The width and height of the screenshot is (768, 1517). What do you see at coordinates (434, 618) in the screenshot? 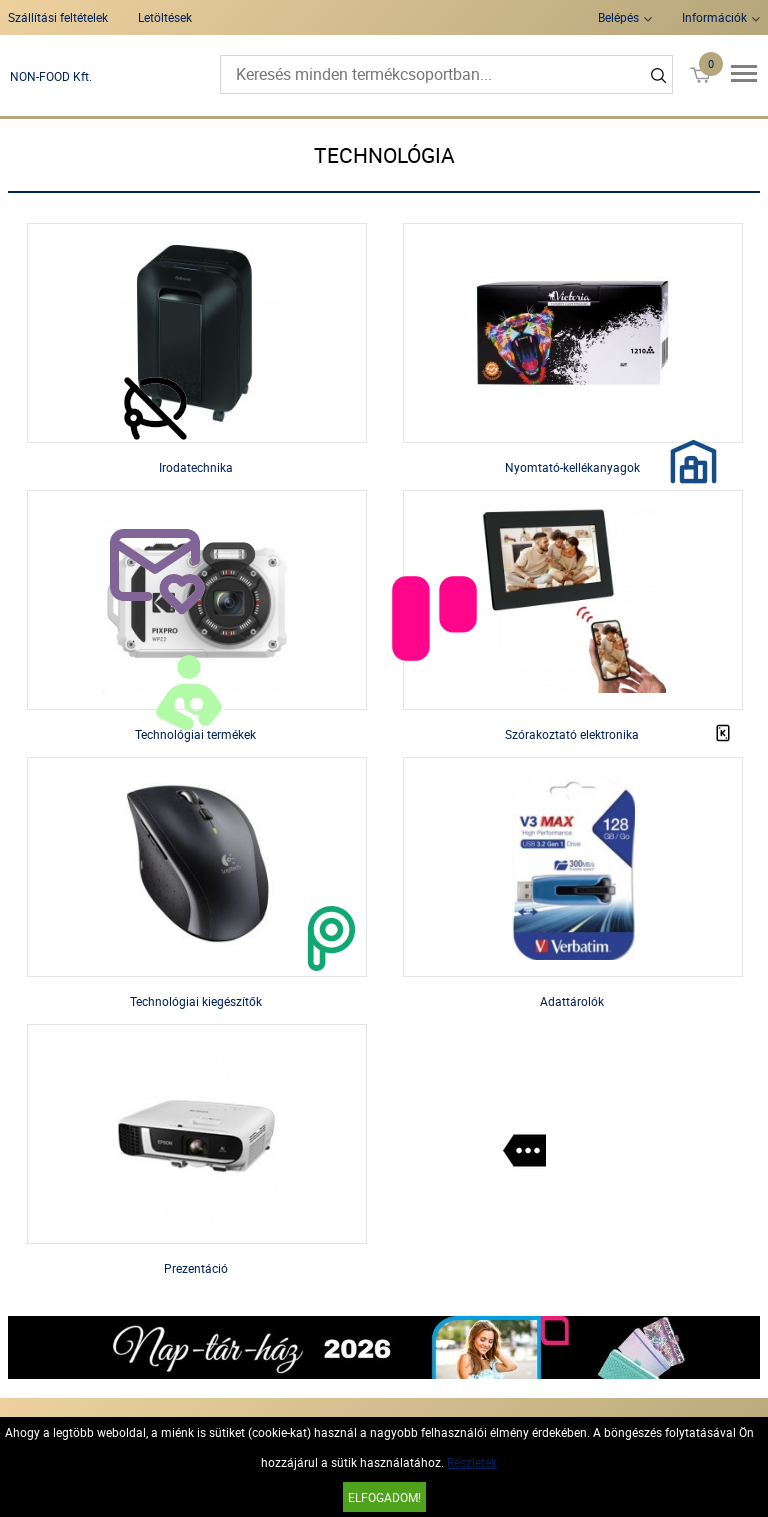
I see `switch to card view layout` at bounding box center [434, 618].